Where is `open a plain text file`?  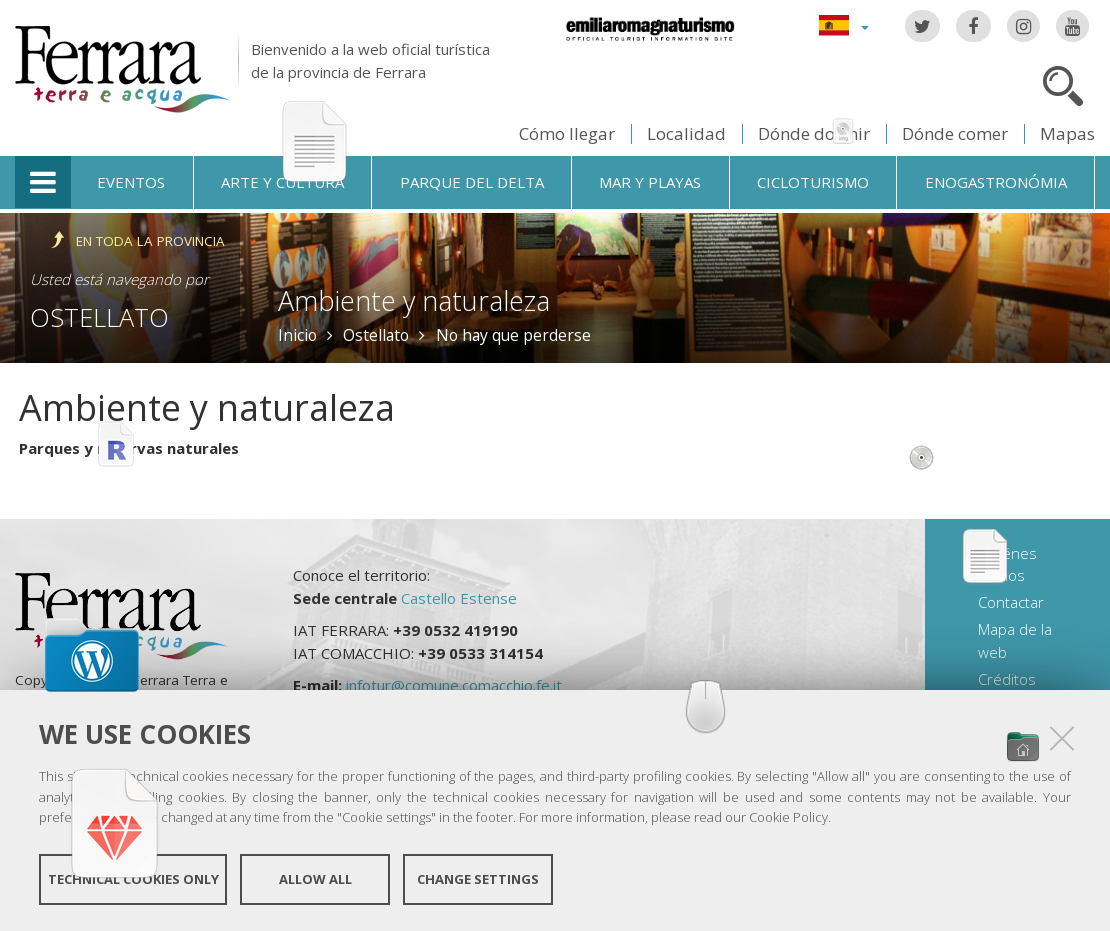
open a plain text file is located at coordinates (314, 141).